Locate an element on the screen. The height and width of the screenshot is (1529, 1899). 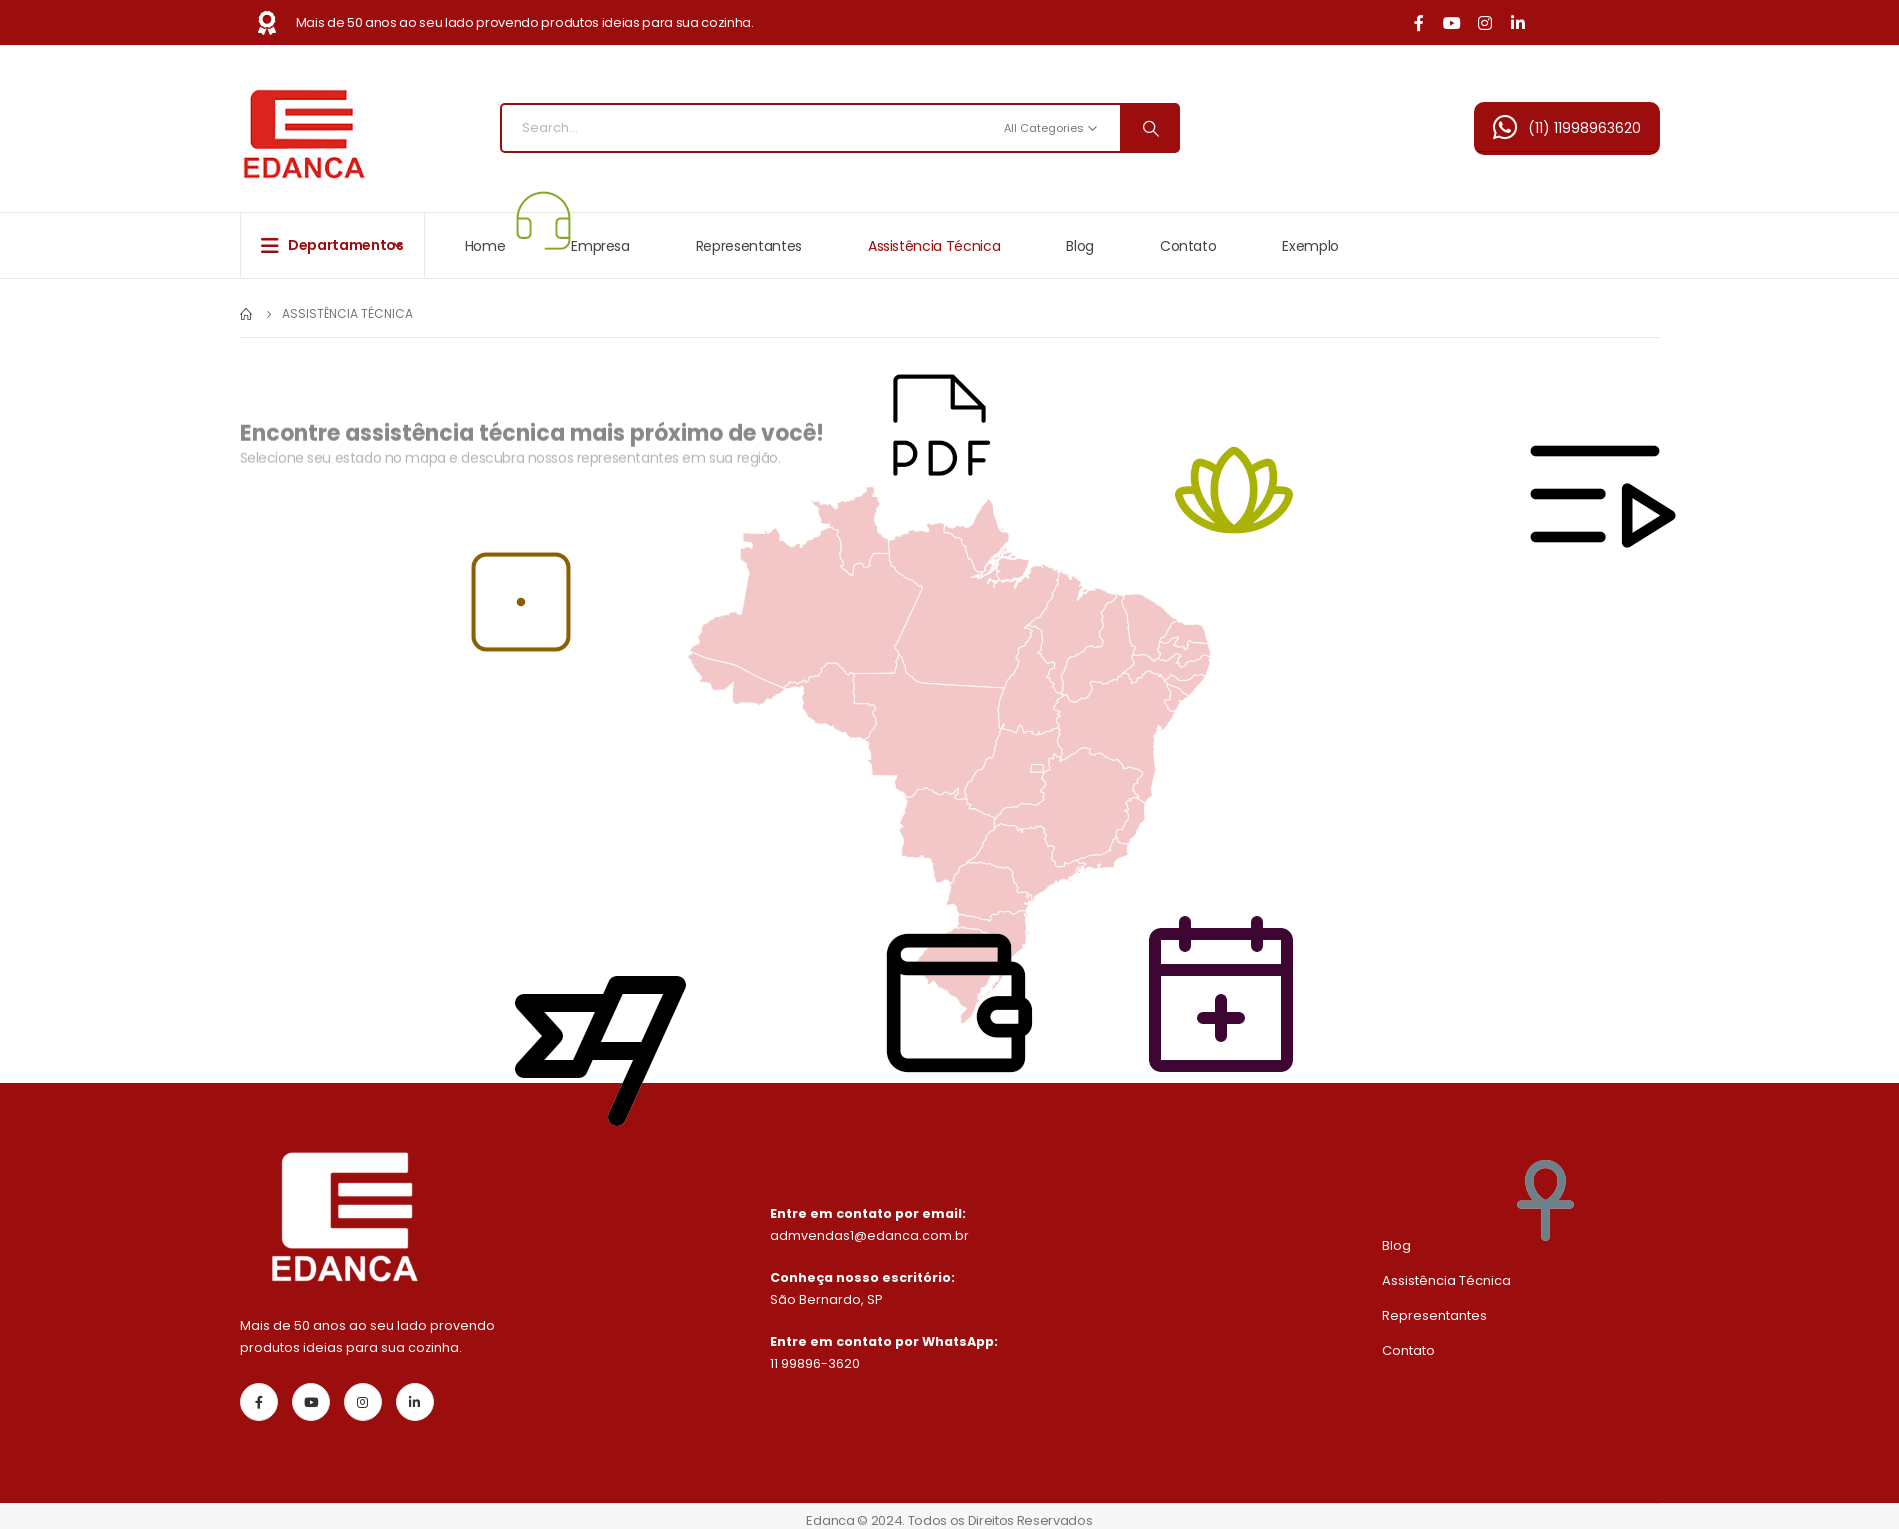
symbol representing life or immortality is located at coordinates (1545, 1200).